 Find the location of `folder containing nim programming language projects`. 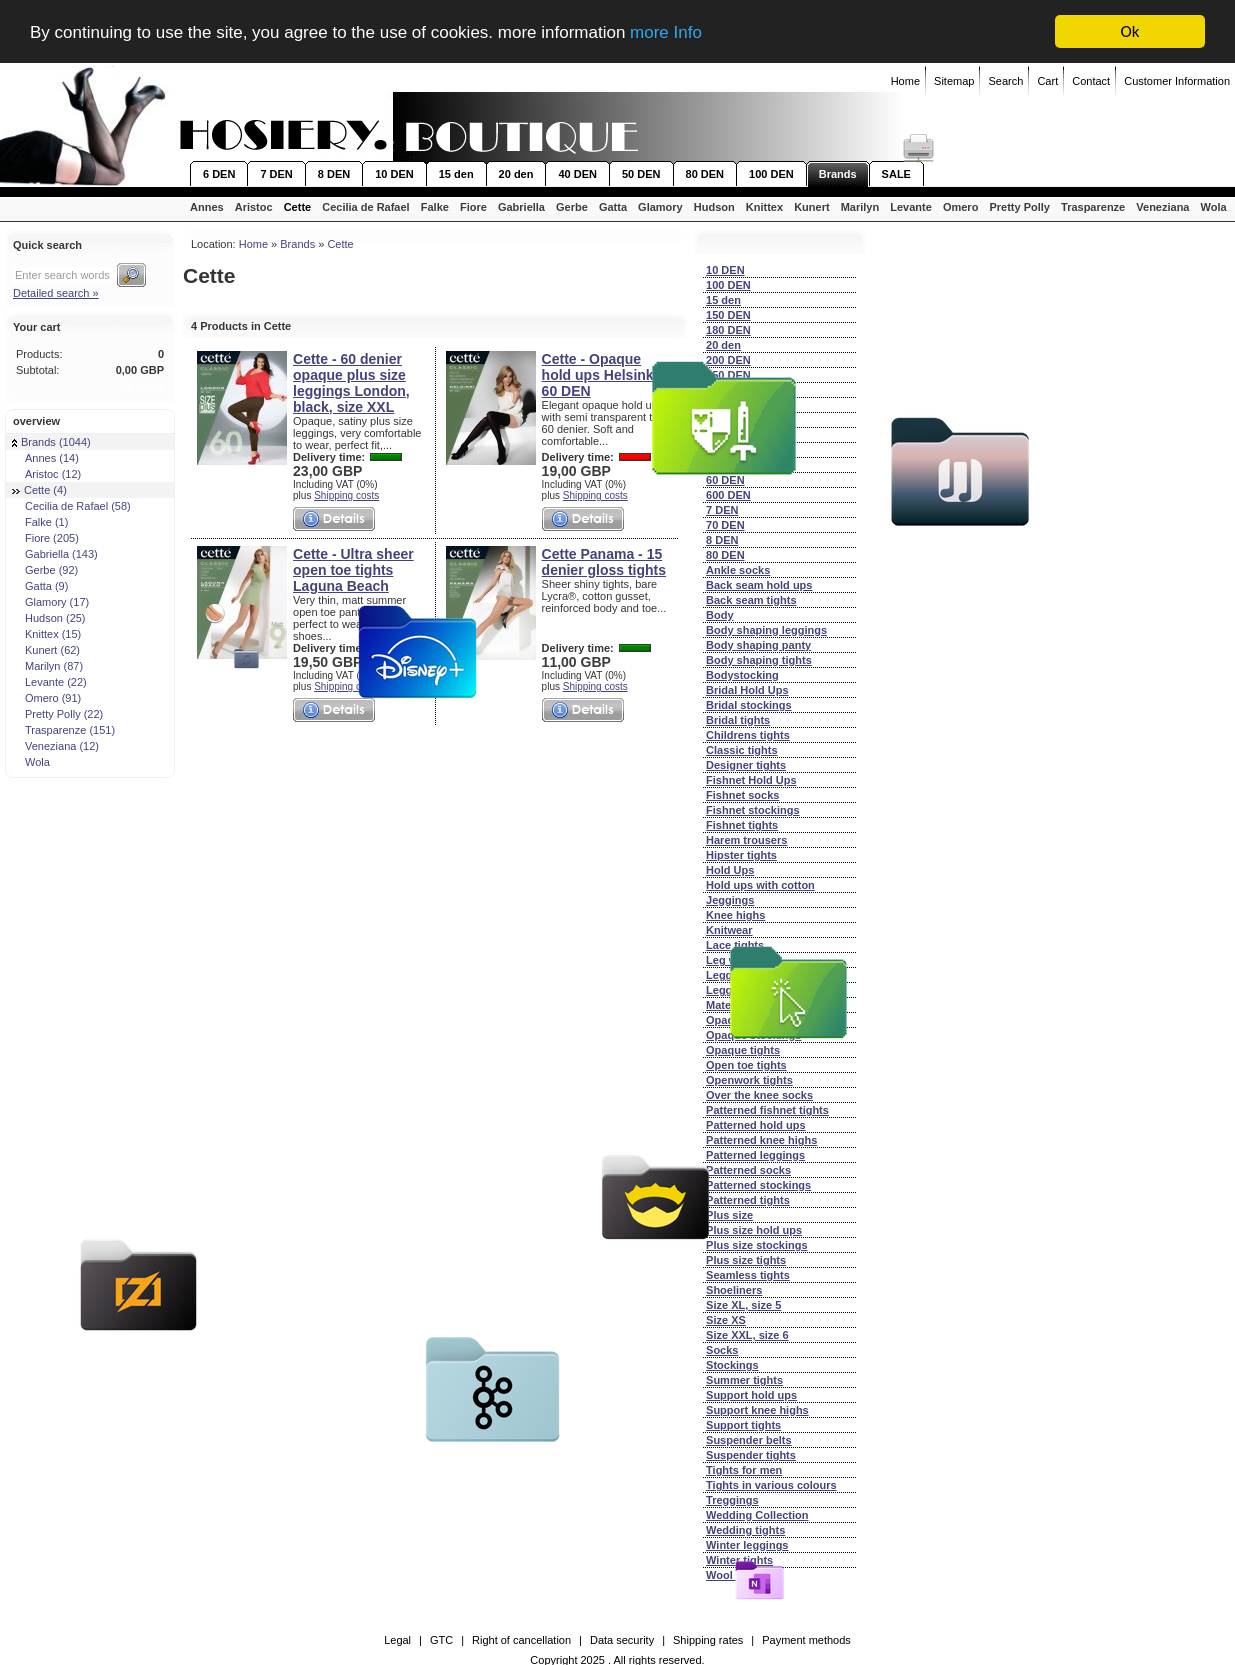

folder containing nim programming language projects is located at coordinates (655, 1200).